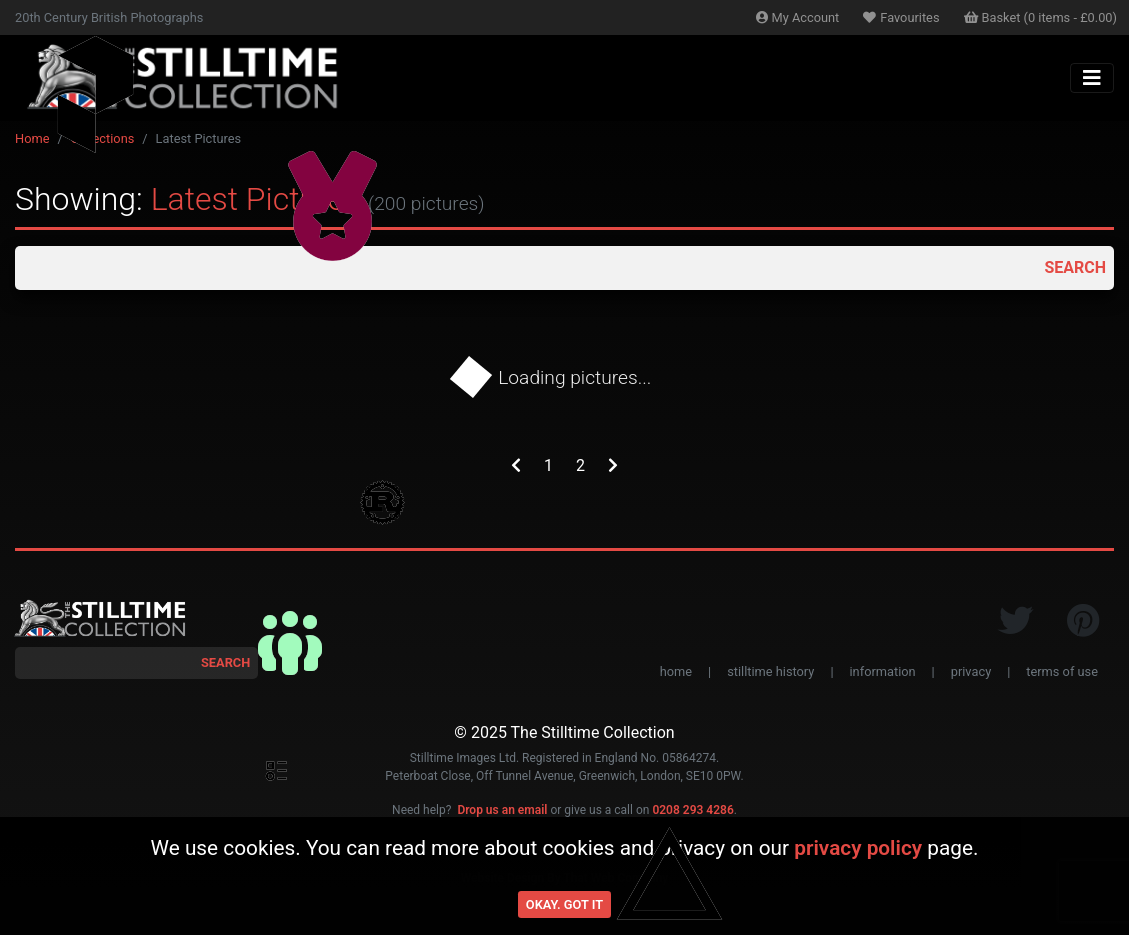  I want to click on view group members, so click(290, 643).